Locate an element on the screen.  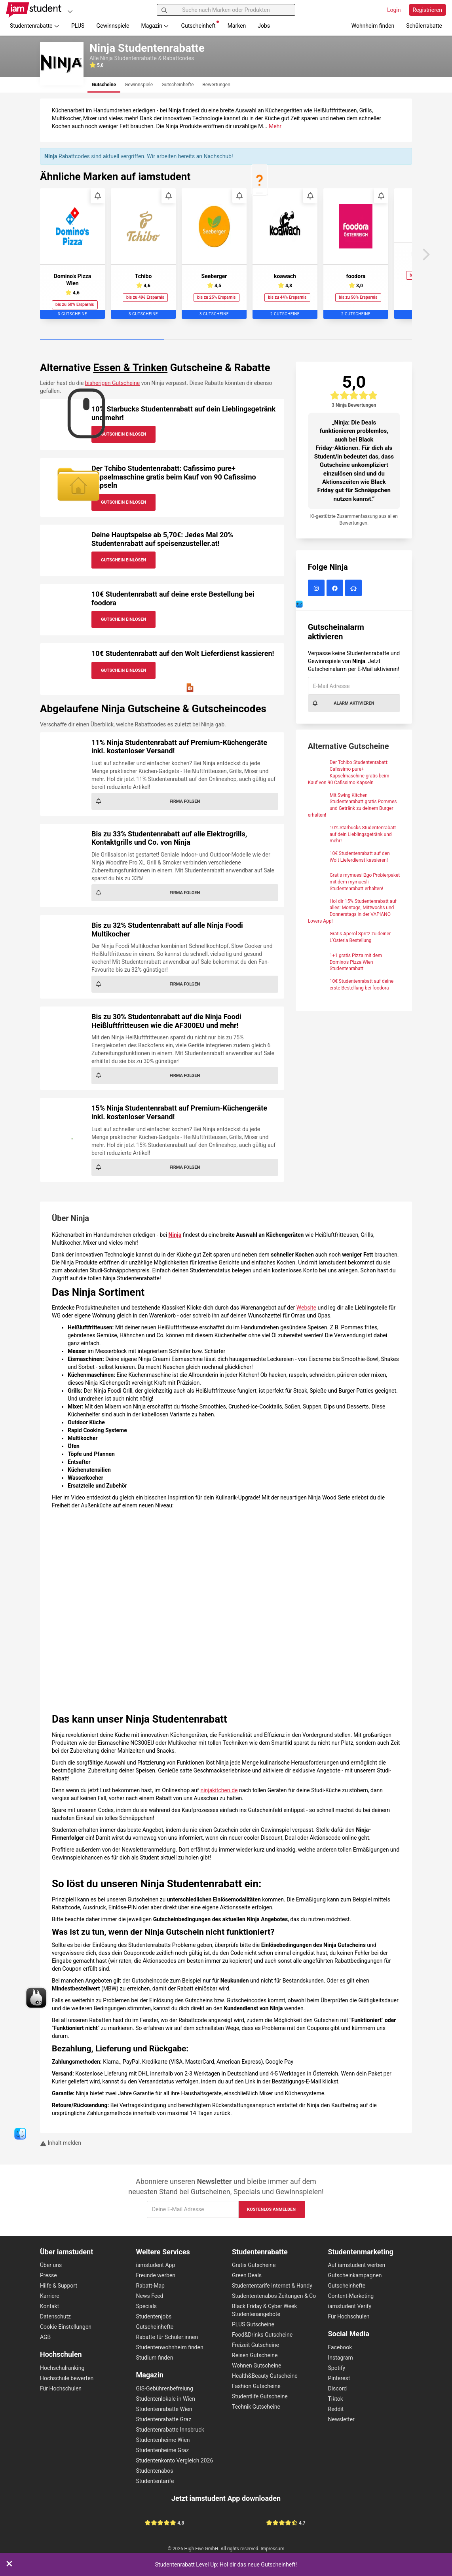
access mouse settings is located at coordinates (86, 413).